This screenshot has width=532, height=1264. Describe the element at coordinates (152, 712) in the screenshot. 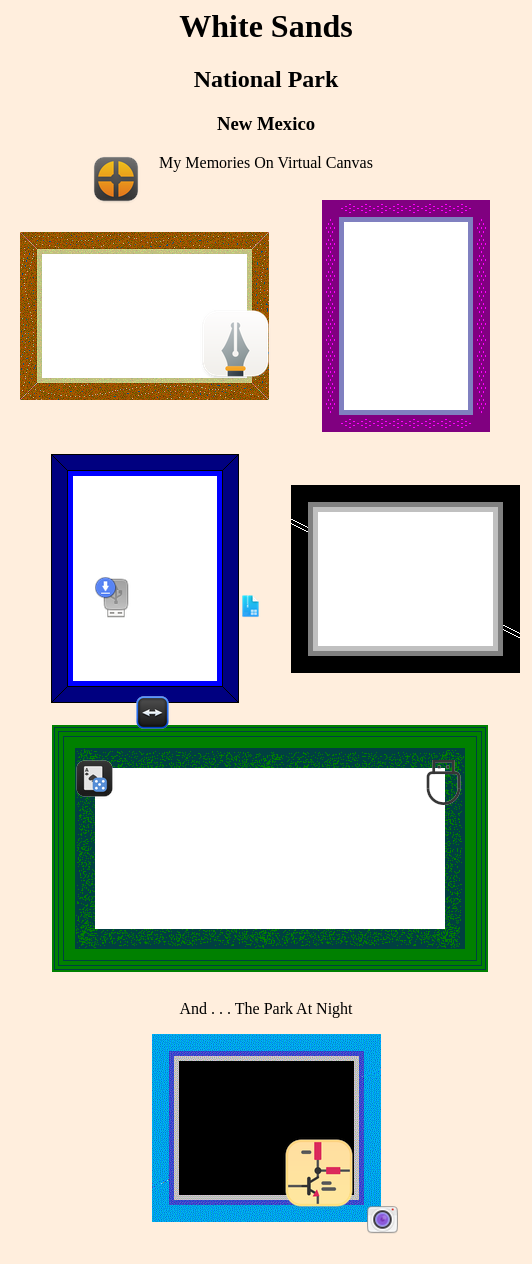

I see `open TeamViewer for remote desktop access` at that location.